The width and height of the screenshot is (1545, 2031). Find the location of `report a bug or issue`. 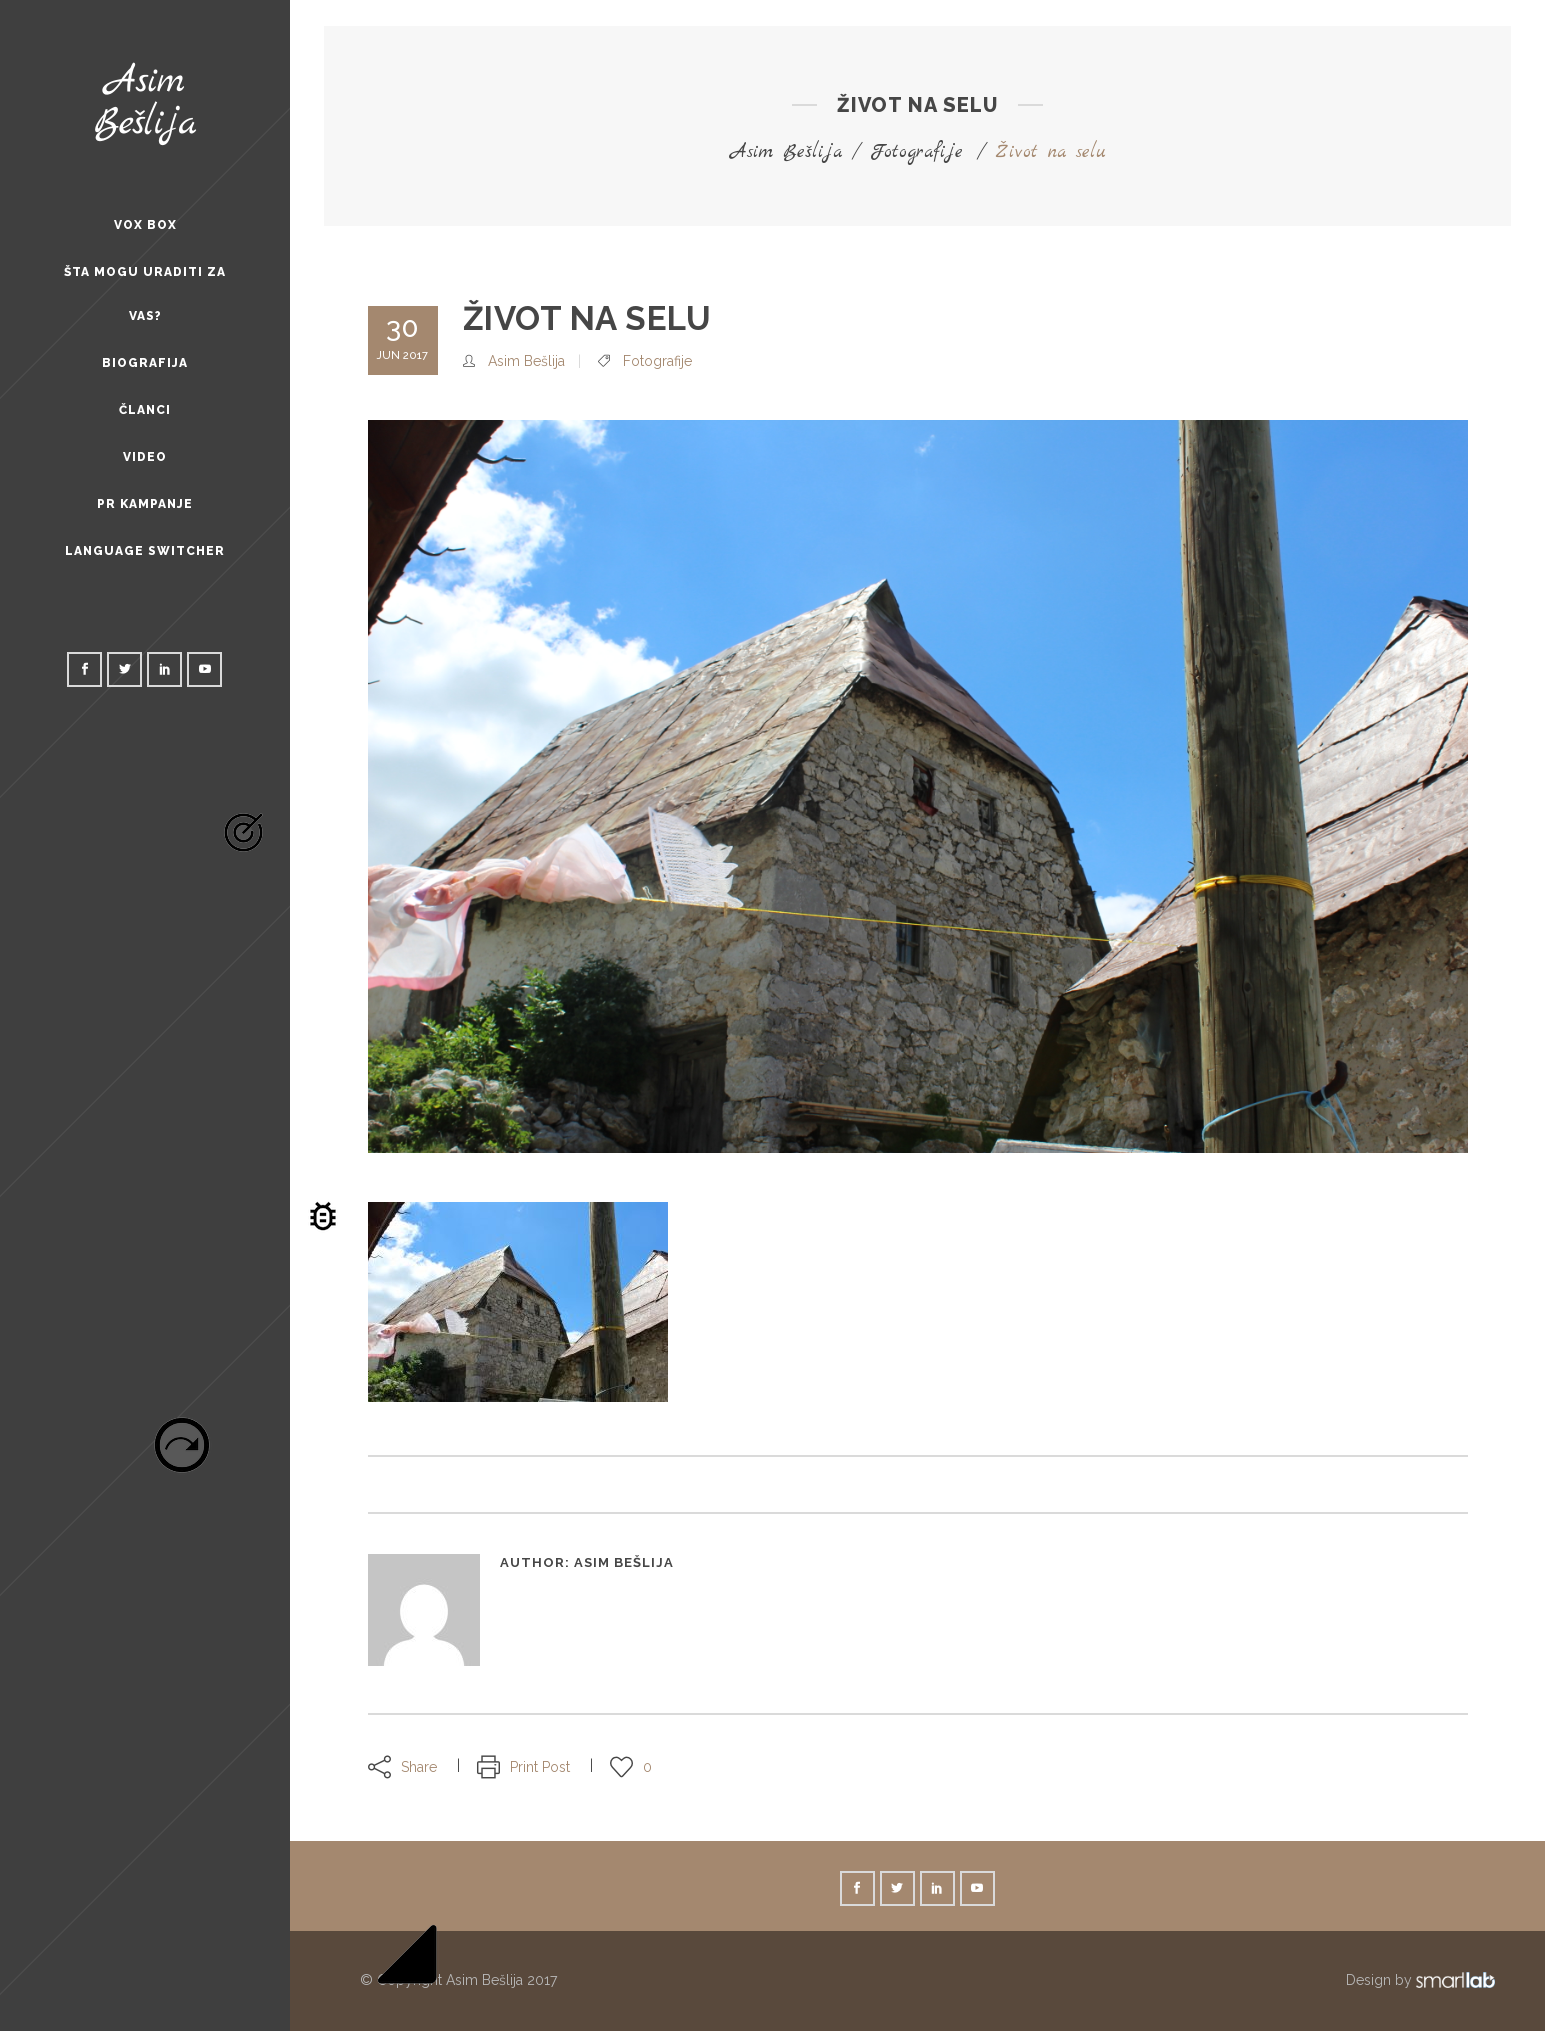

report a bug or issue is located at coordinates (323, 1216).